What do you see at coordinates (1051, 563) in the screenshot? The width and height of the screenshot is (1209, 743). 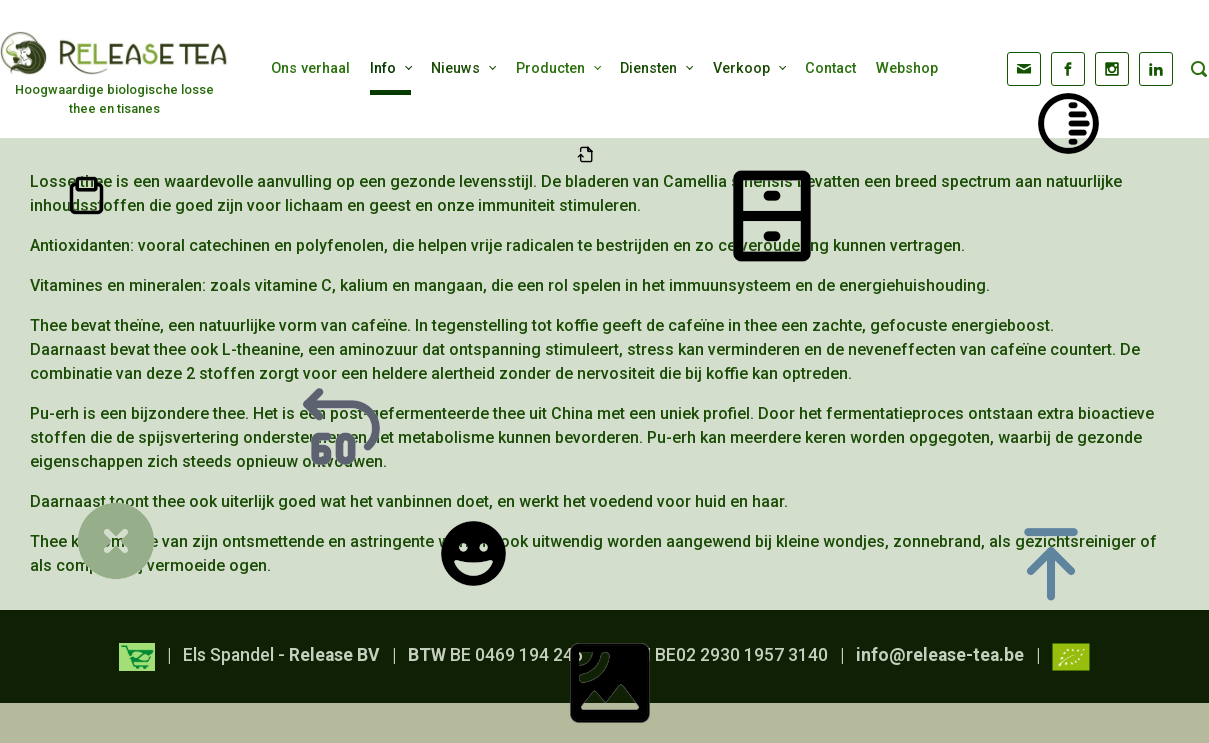 I see `move item to top of list` at bounding box center [1051, 563].